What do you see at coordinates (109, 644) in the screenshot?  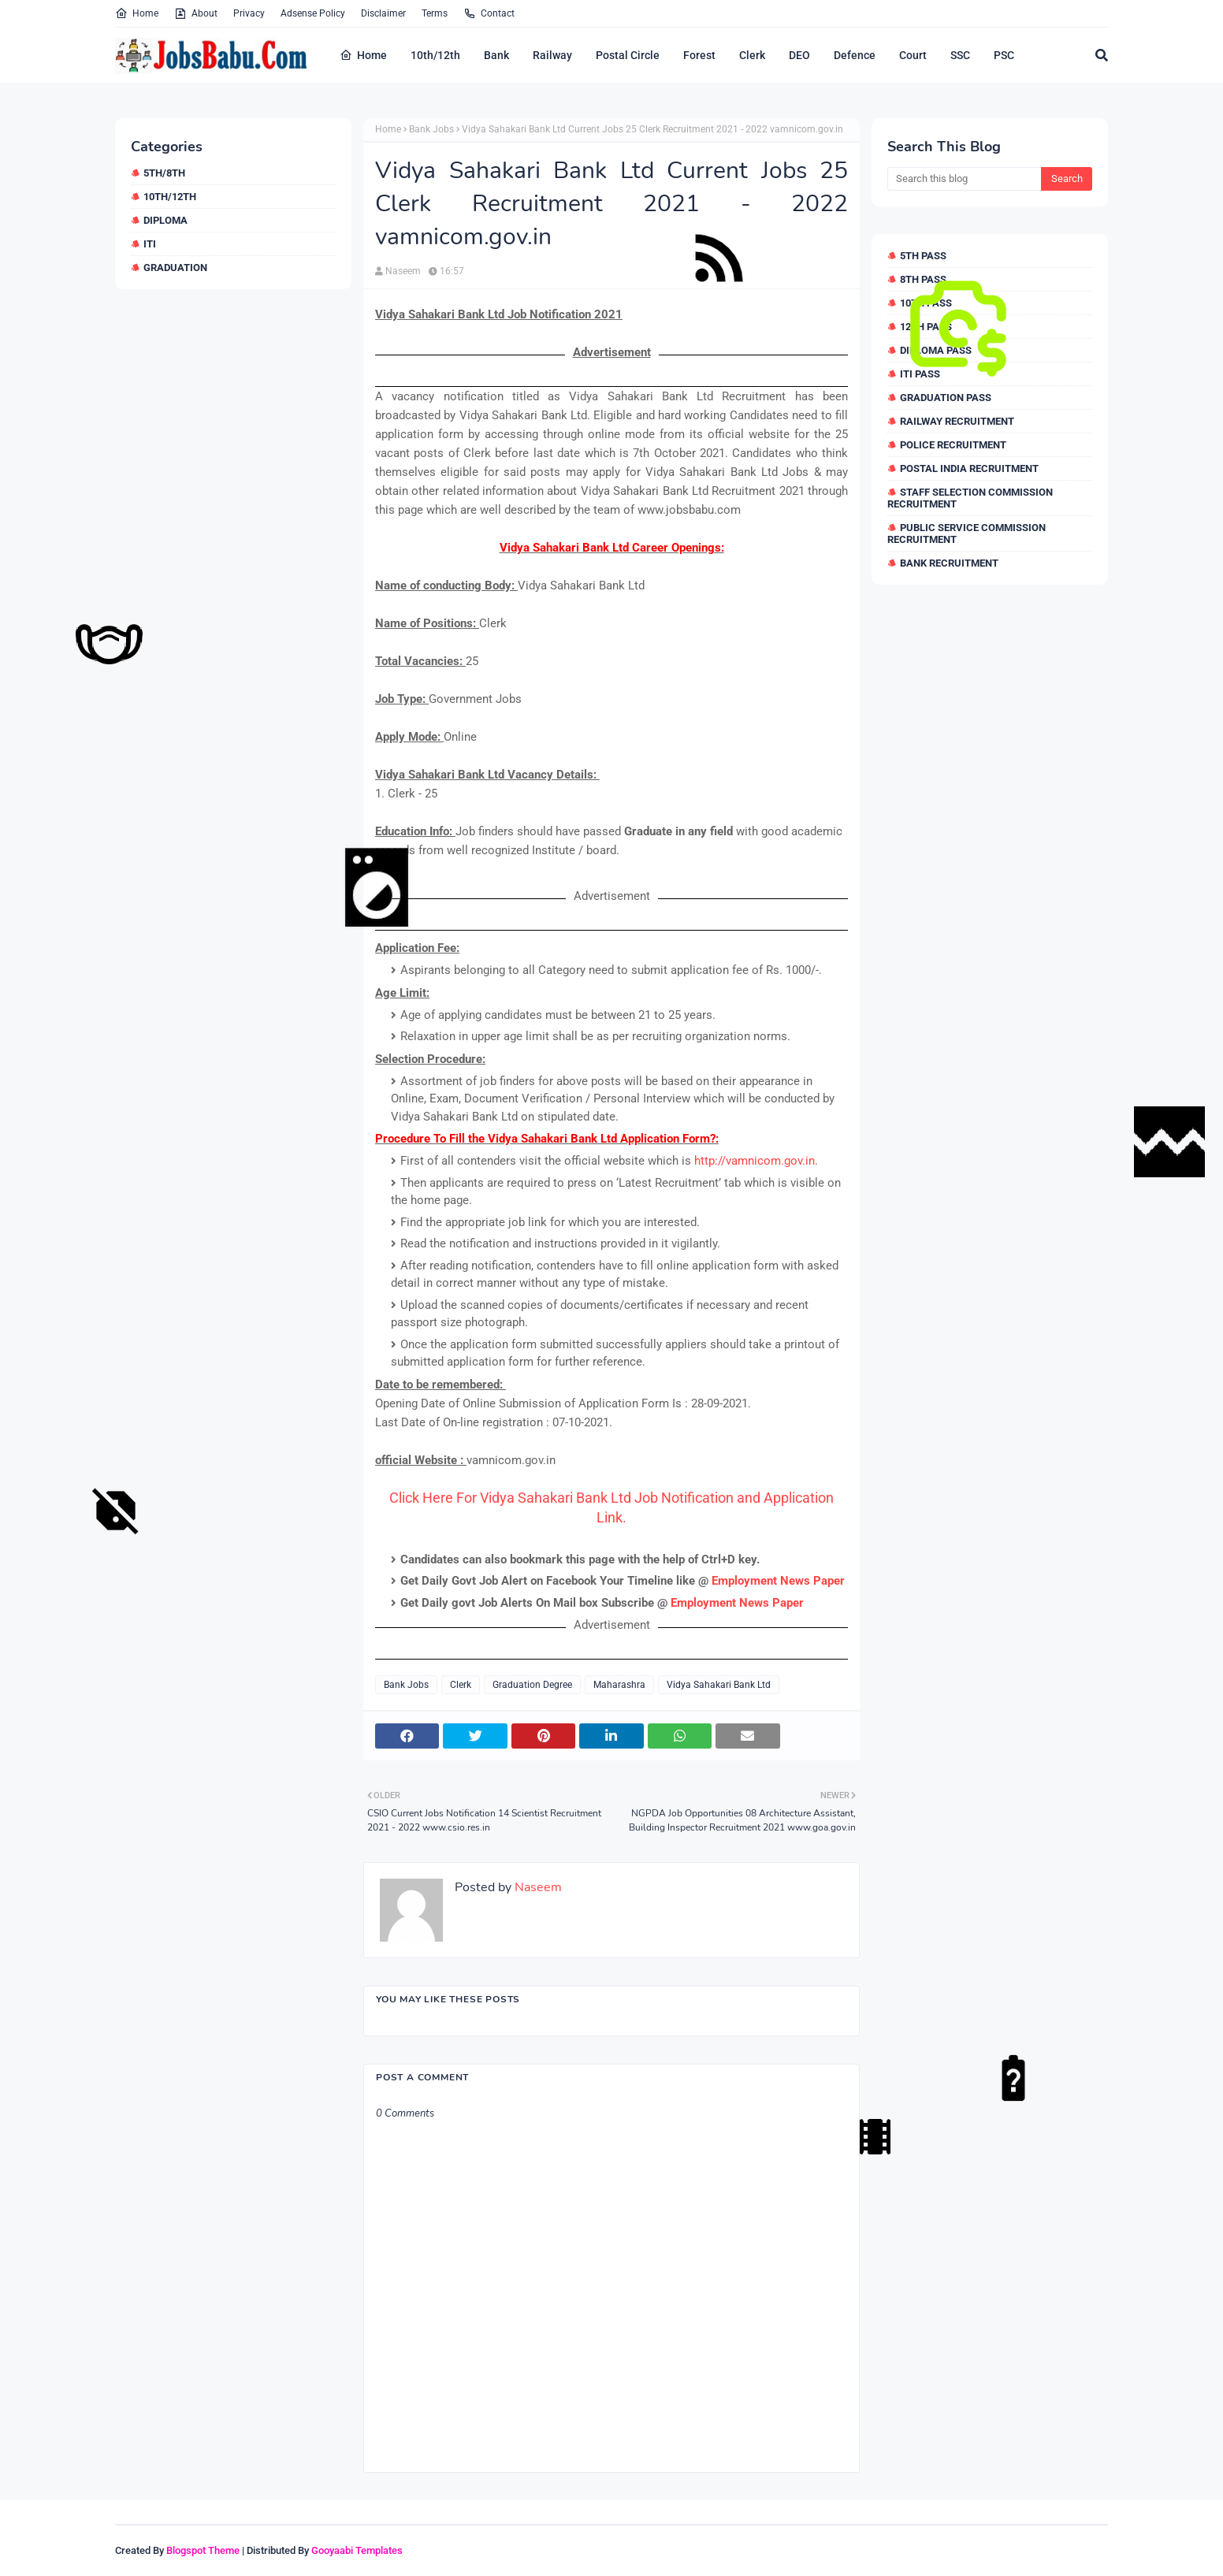 I see `indicates face mask required` at bounding box center [109, 644].